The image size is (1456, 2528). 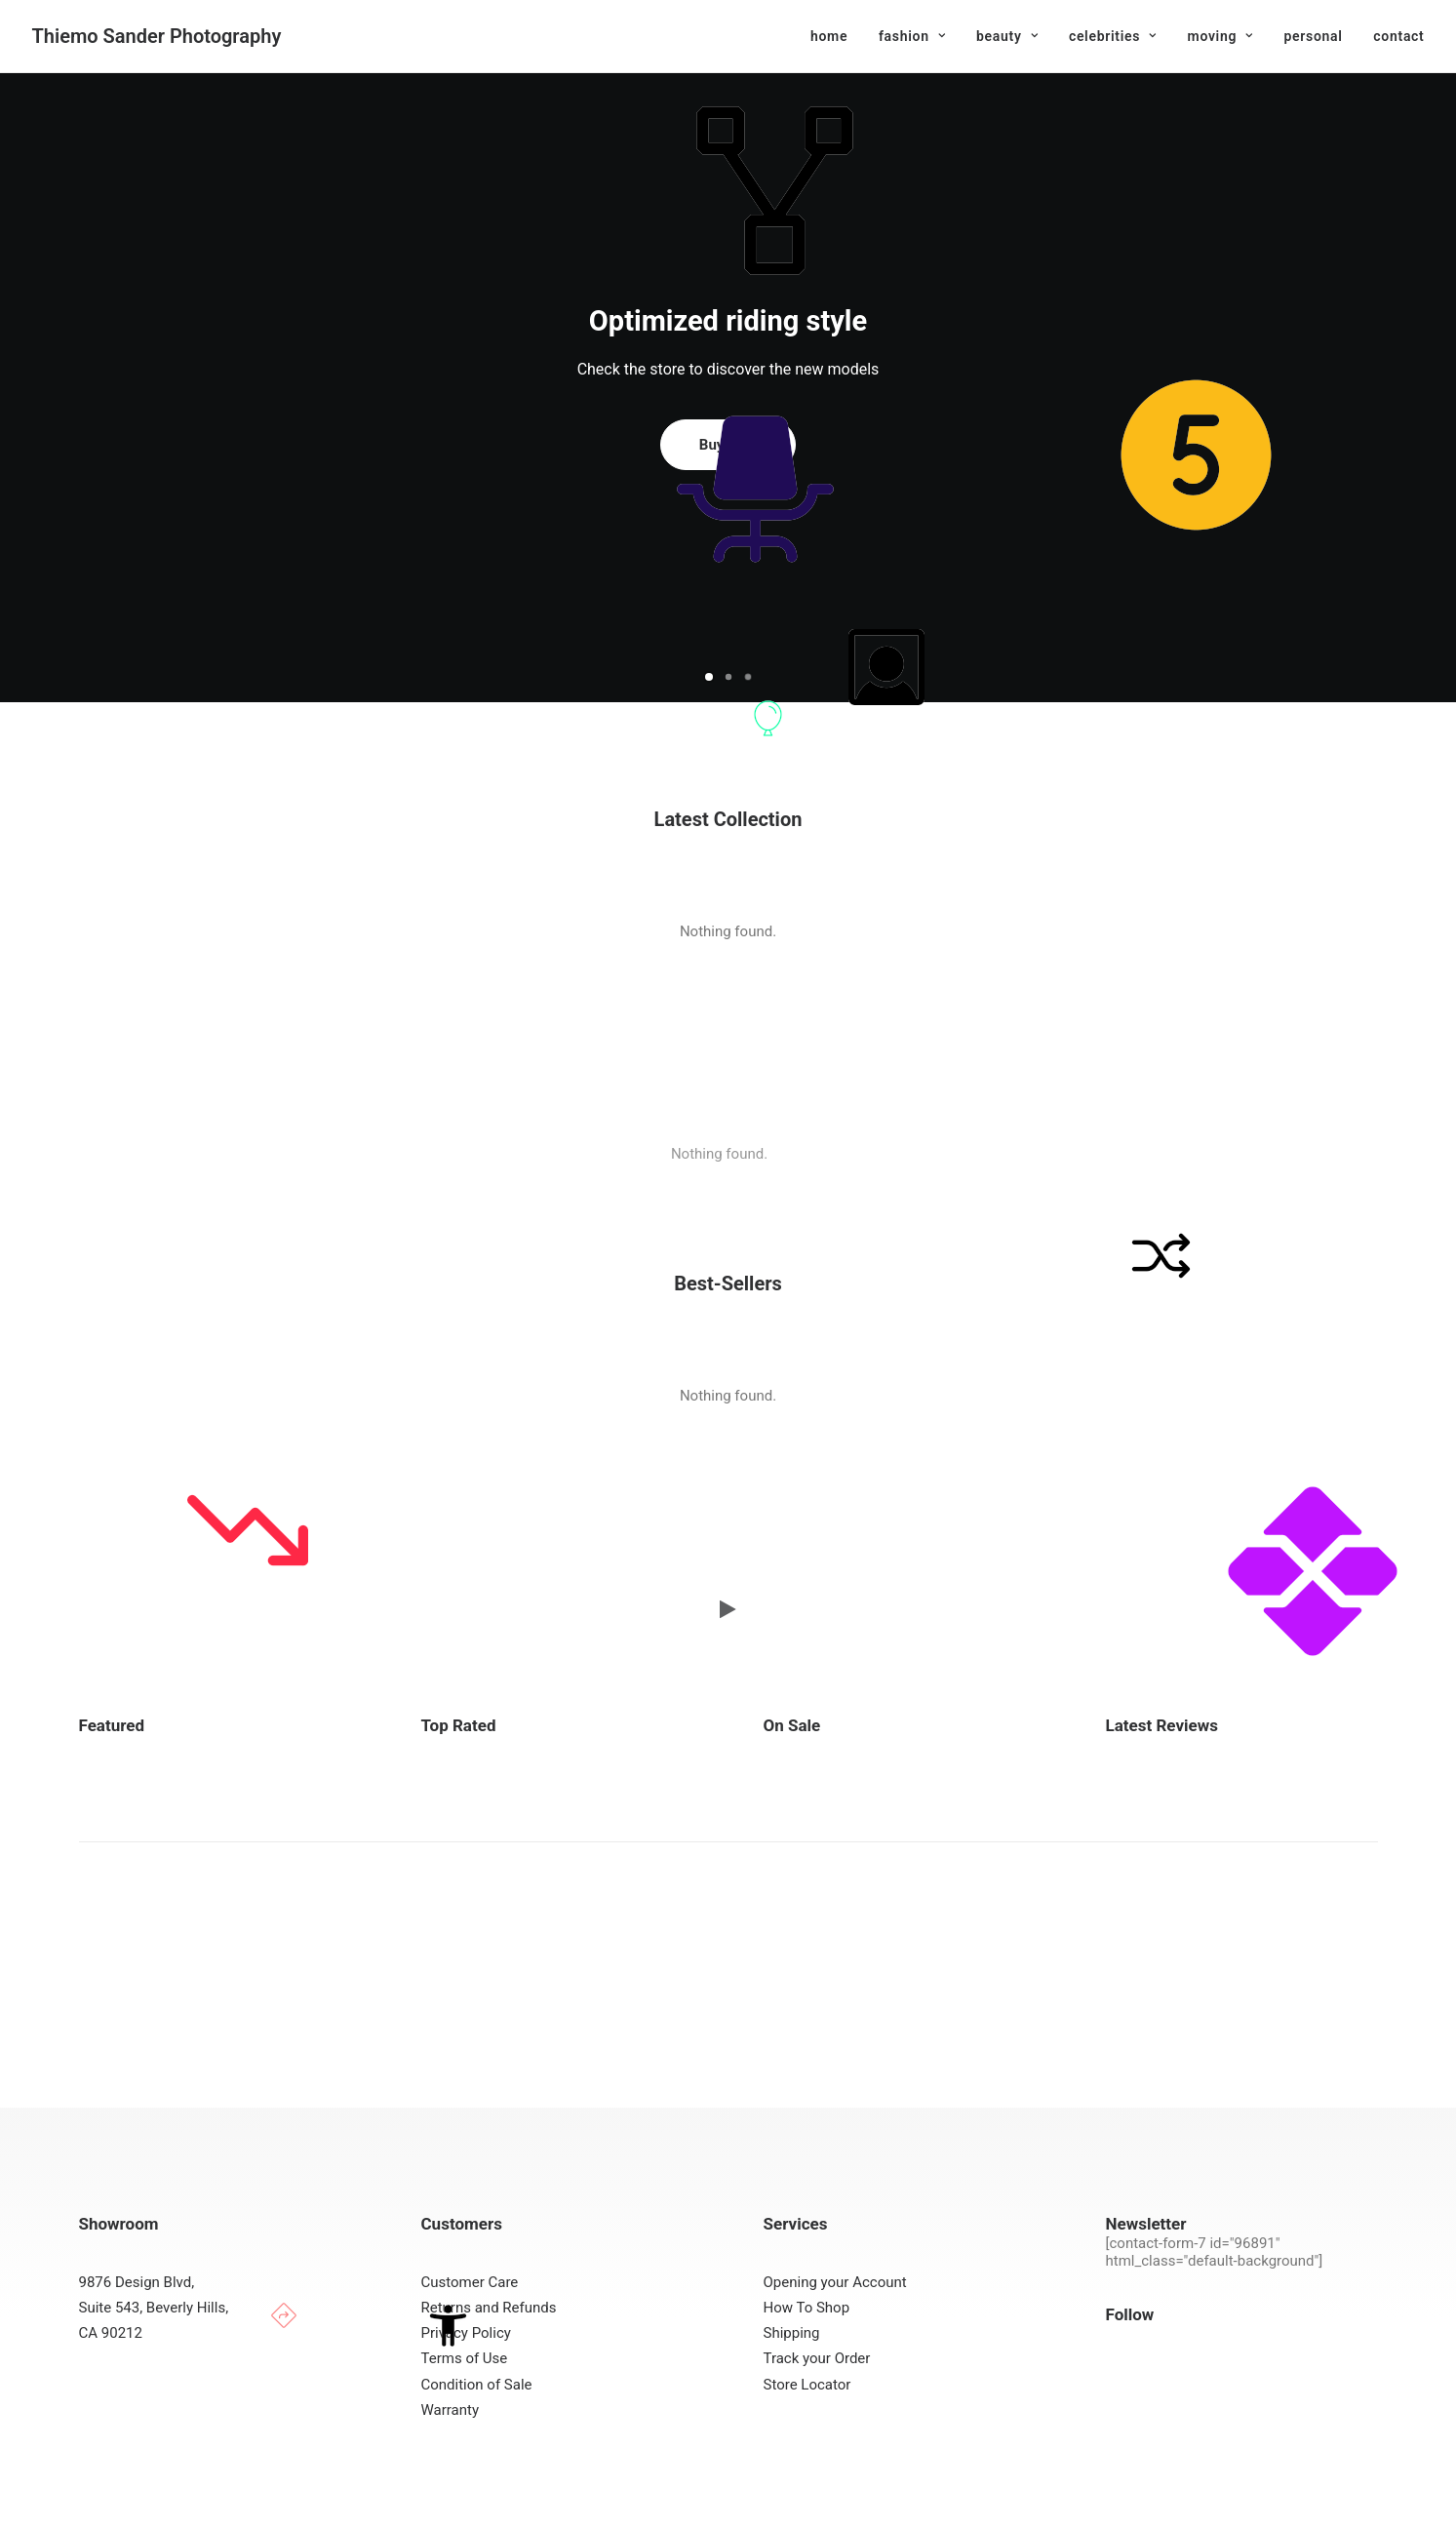 What do you see at coordinates (284, 2315) in the screenshot?
I see `indicates an upcoming turn or direction change` at bounding box center [284, 2315].